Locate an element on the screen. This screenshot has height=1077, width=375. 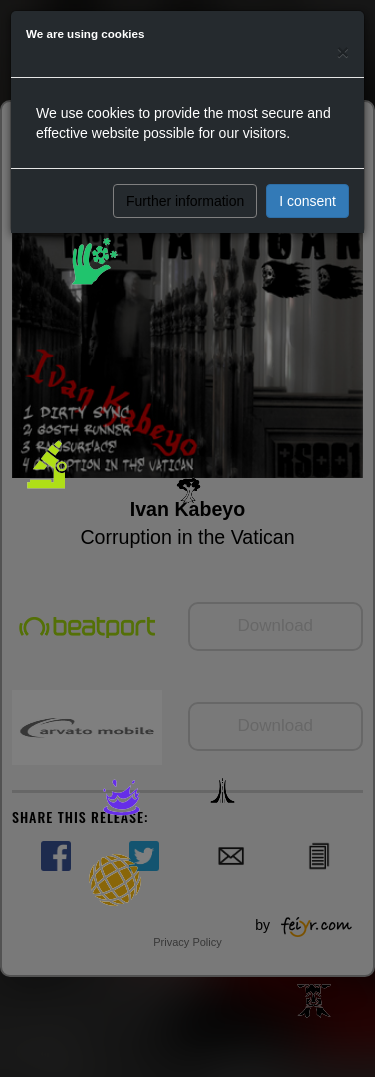
water effect or splash animation trigger is located at coordinates (121, 797).